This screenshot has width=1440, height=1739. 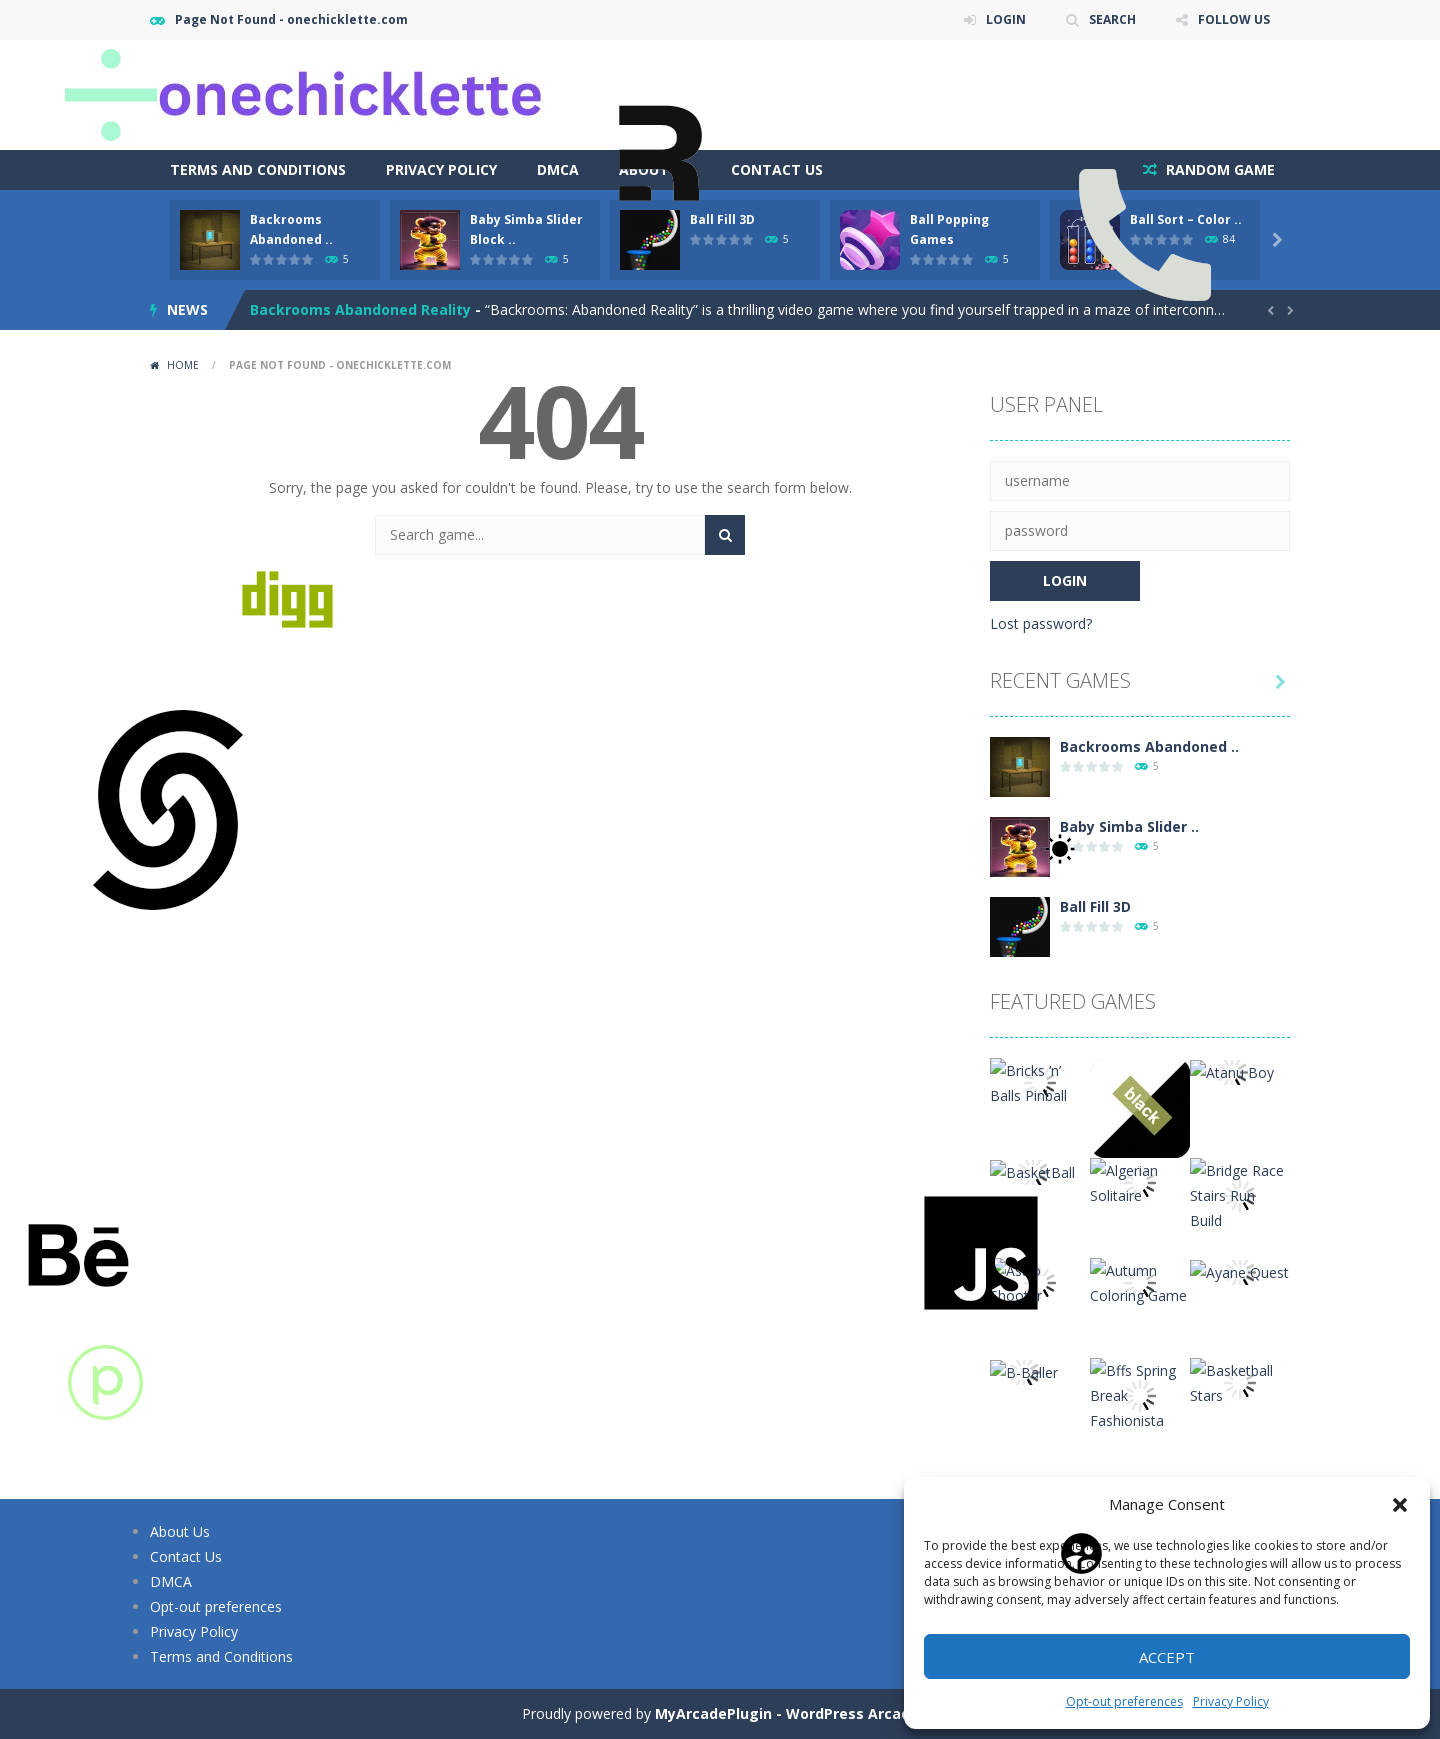 What do you see at coordinates (168, 810) in the screenshot?
I see `upstash brand logo` at bounding box center [168, 810].